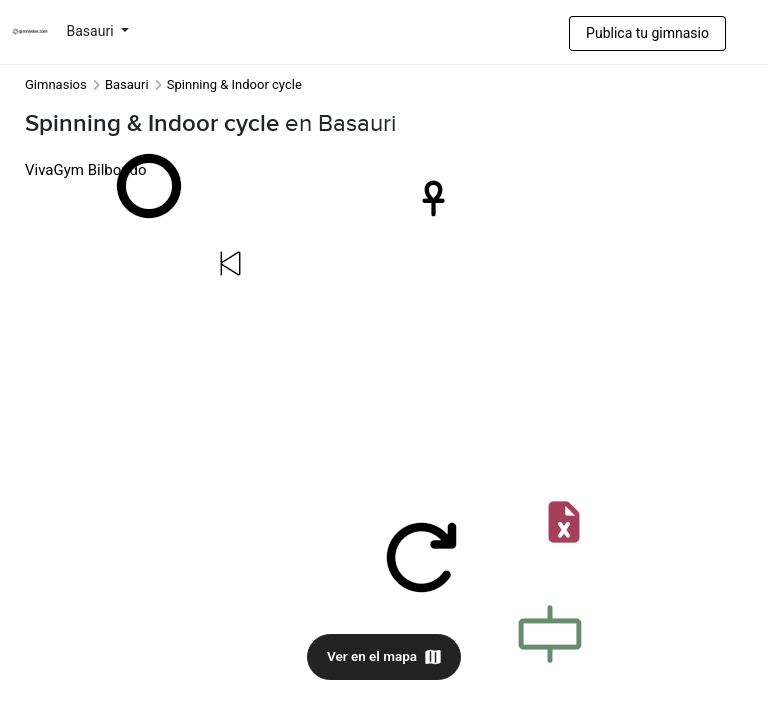 The width and height of the screenshot is (768, 720). Describe the element at coordinates (433, 198) in the screenshot. I see `indicates egyptian or ancient history content` at that location.